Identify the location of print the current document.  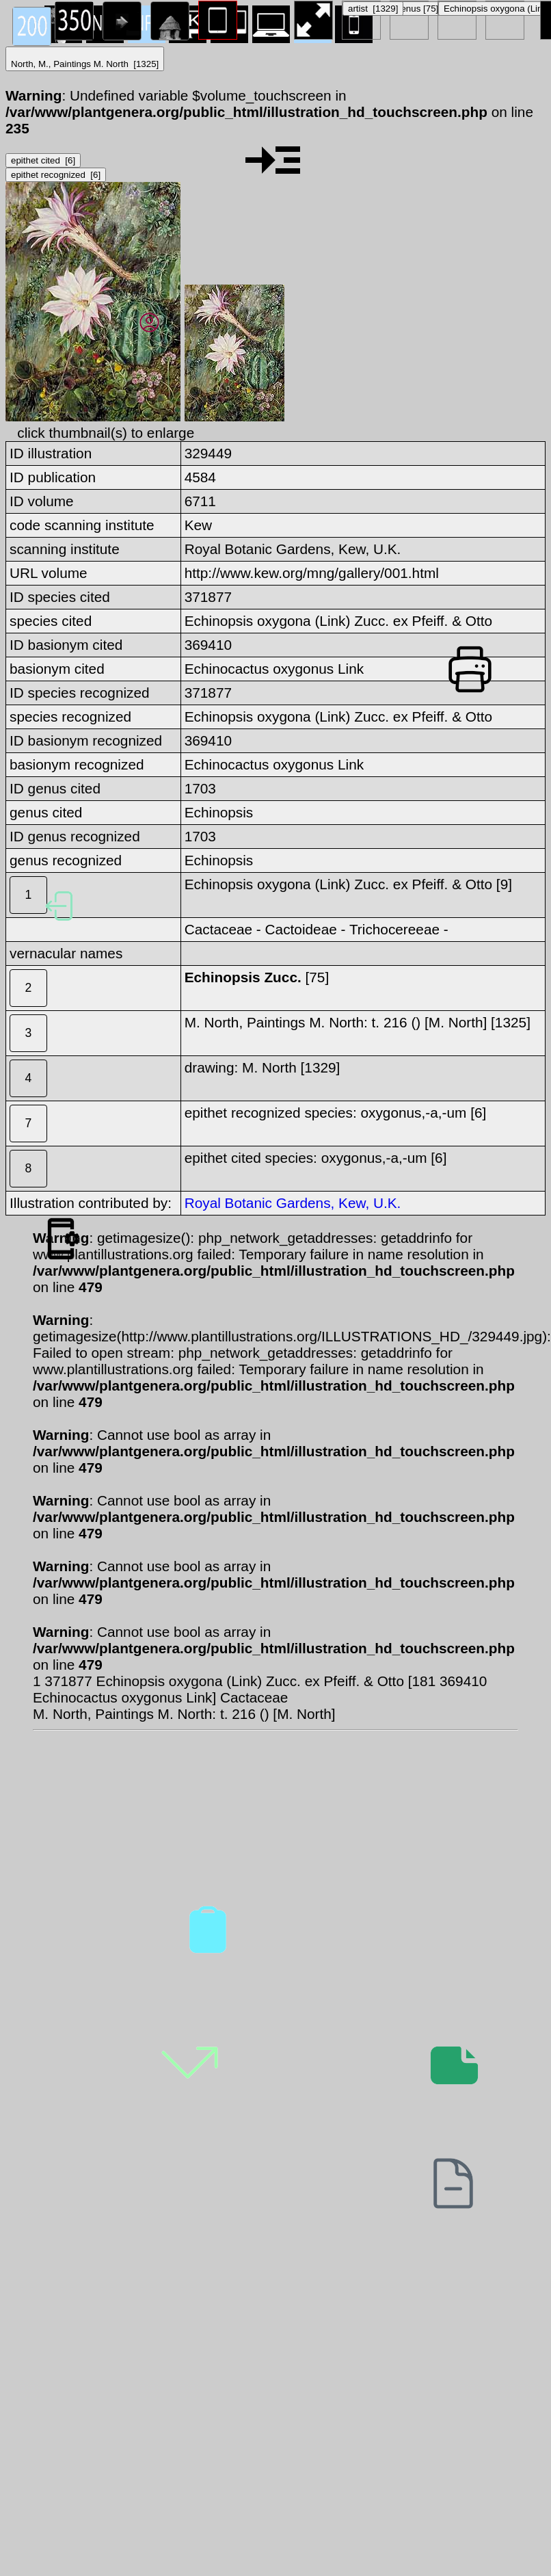
(470, 669).